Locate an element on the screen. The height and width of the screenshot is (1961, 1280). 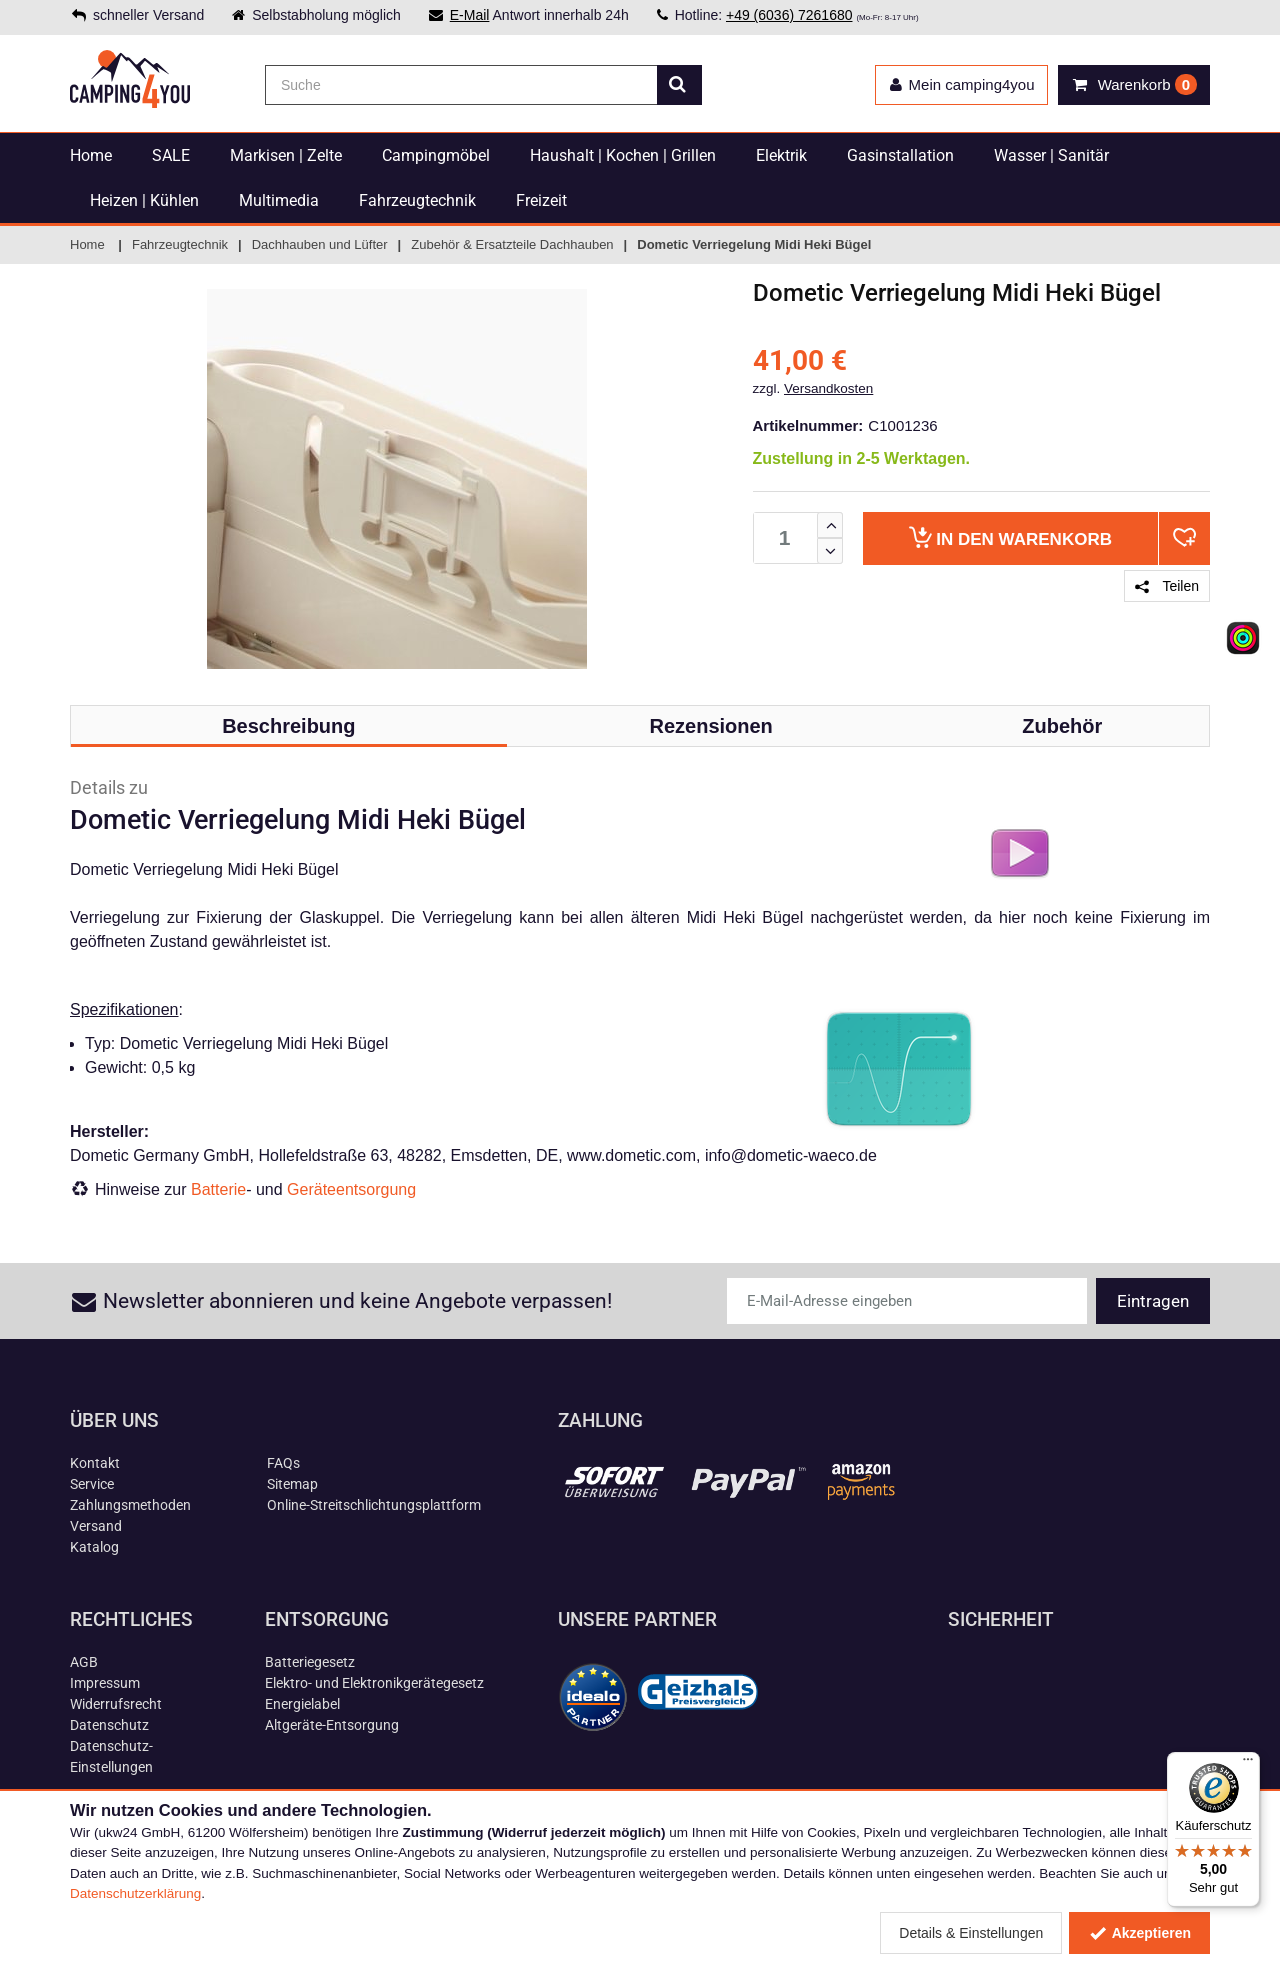
open totem video player is located at coordinates (1020, 853).